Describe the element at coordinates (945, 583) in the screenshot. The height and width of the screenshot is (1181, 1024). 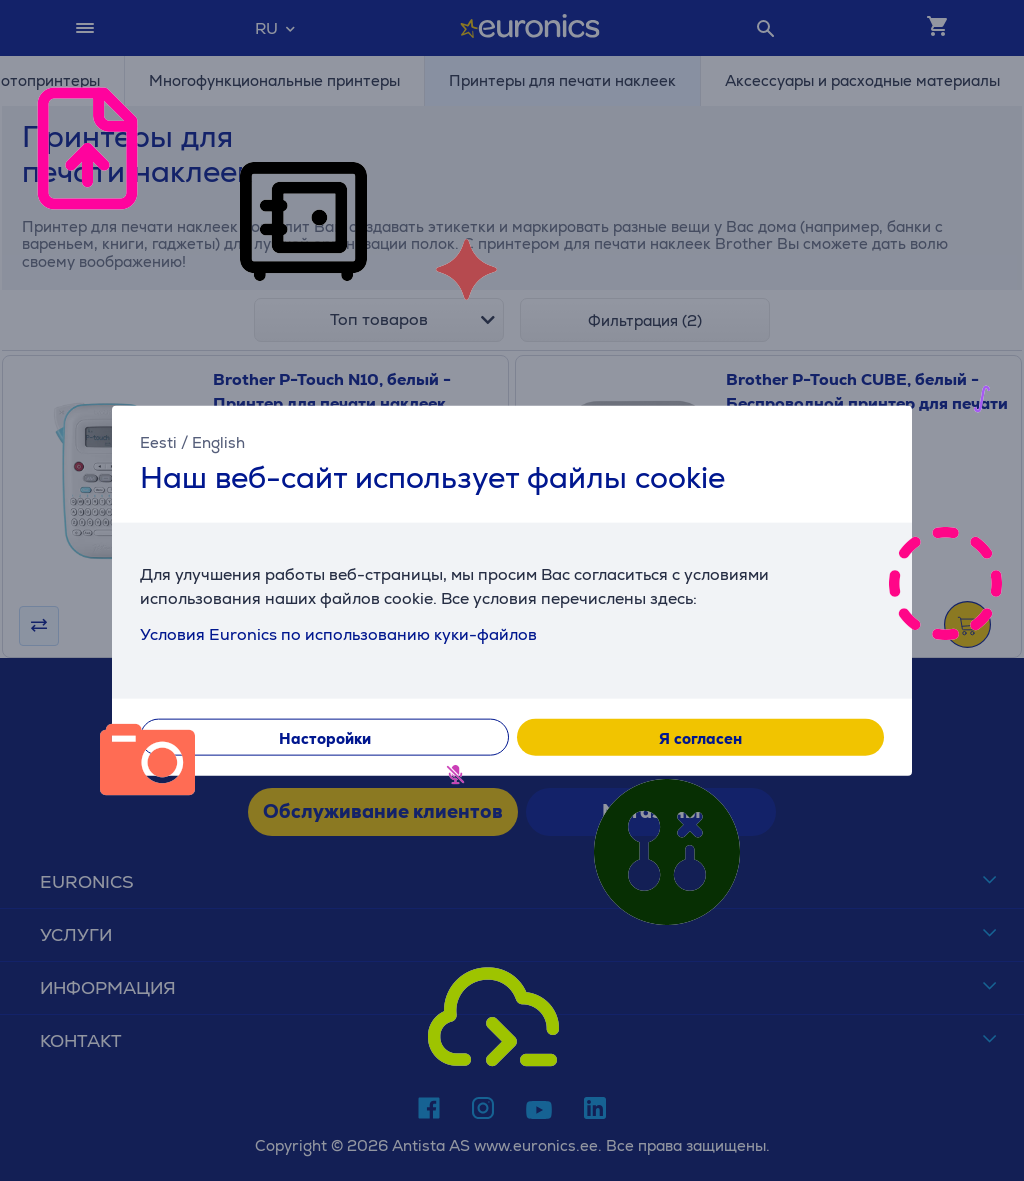
I see `create a new draft issue` at that location.